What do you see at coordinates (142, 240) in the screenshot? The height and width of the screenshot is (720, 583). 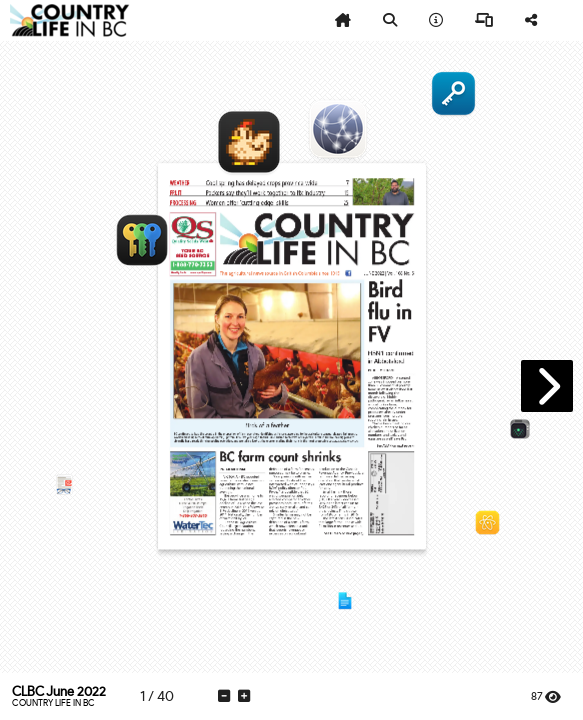 I see `open the passwords app` at bounding box center [142, 240].